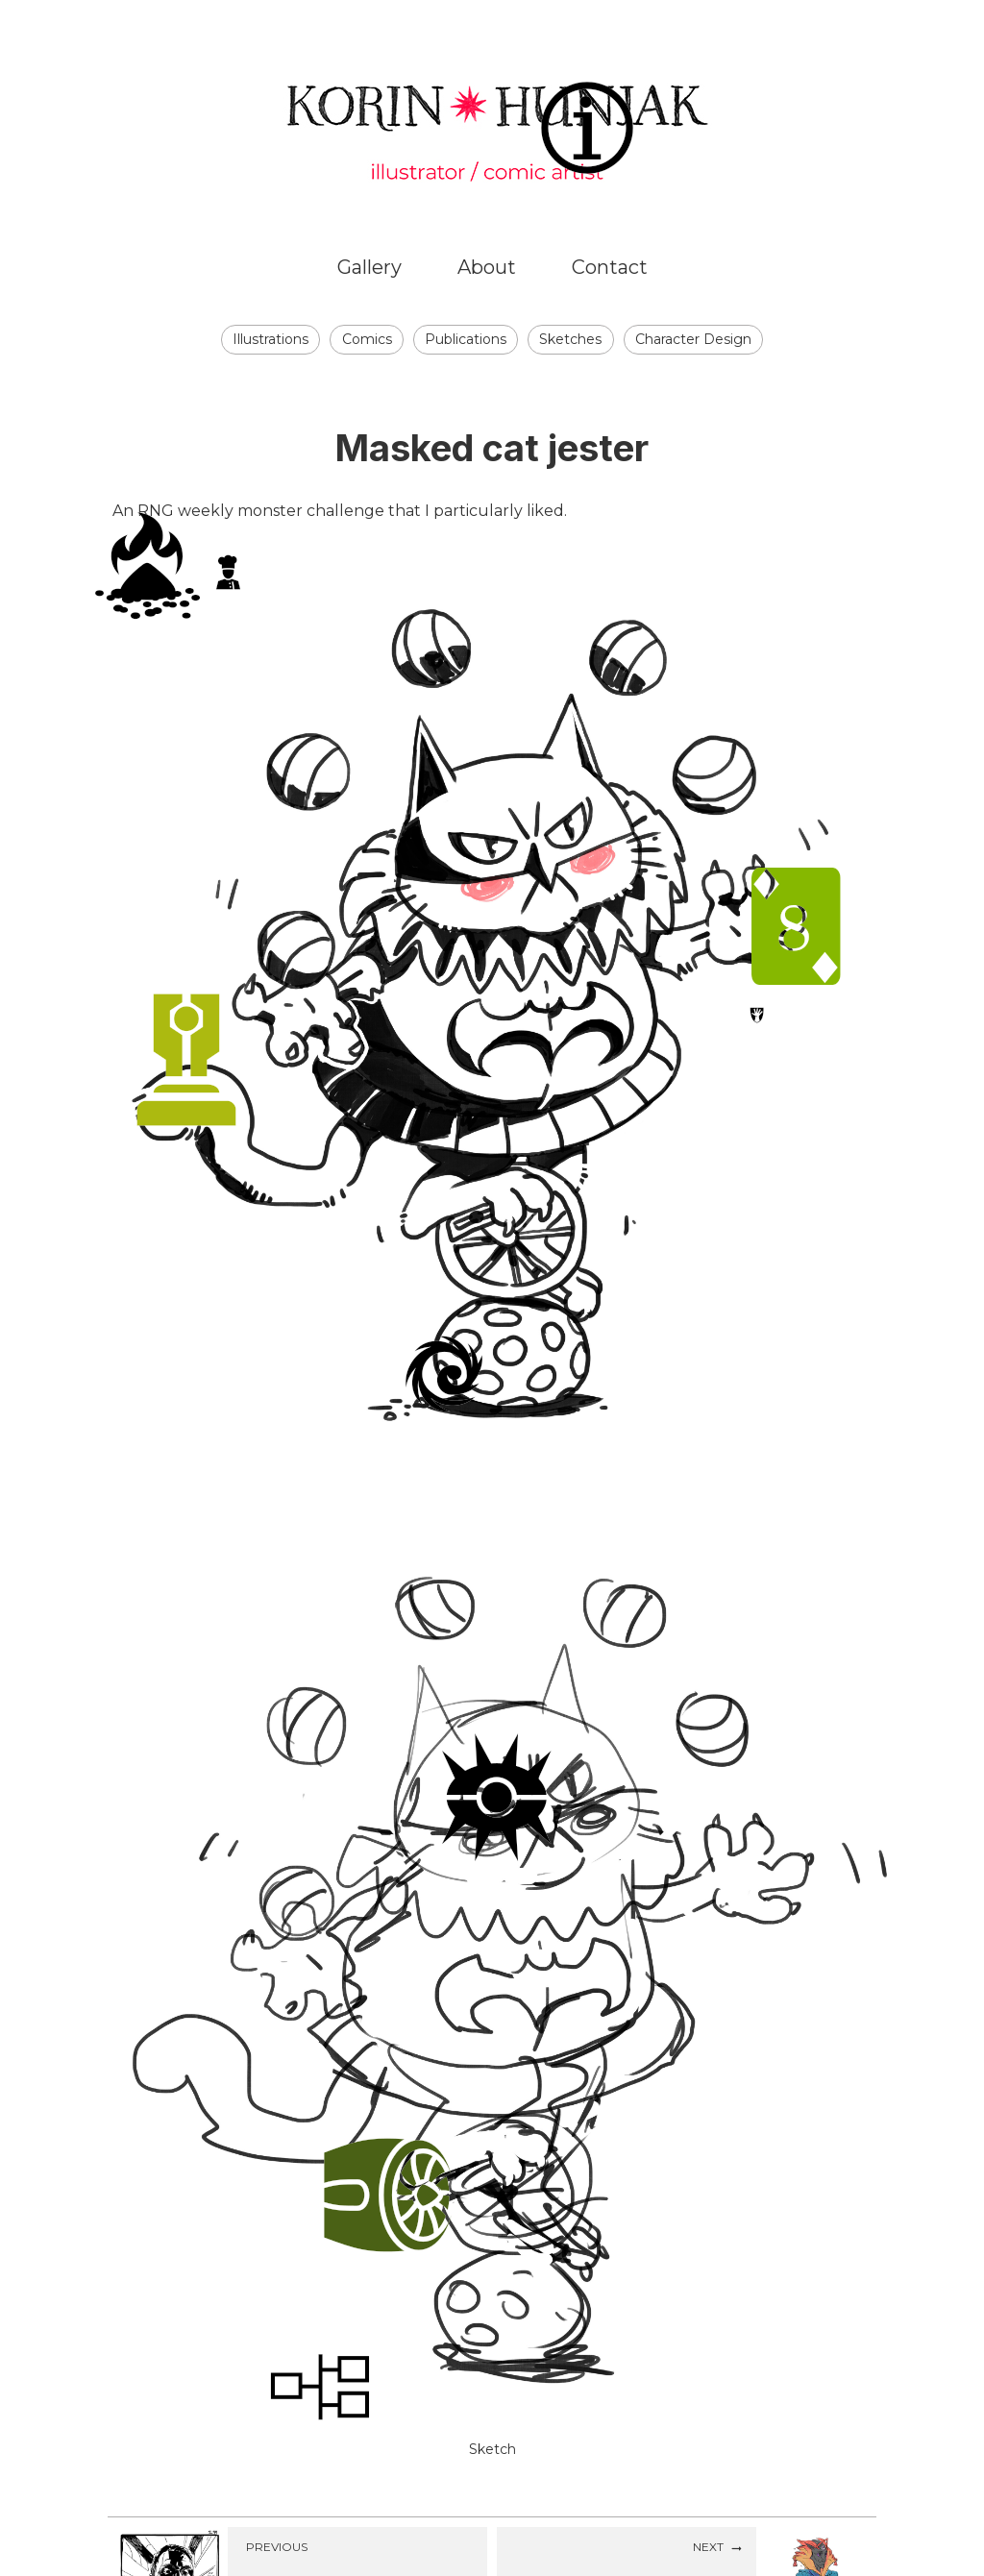  What do you see at coordinates (228, 572) in the screenshot?
I see `access cooking or recipe features` at bounding box center [228, 572].